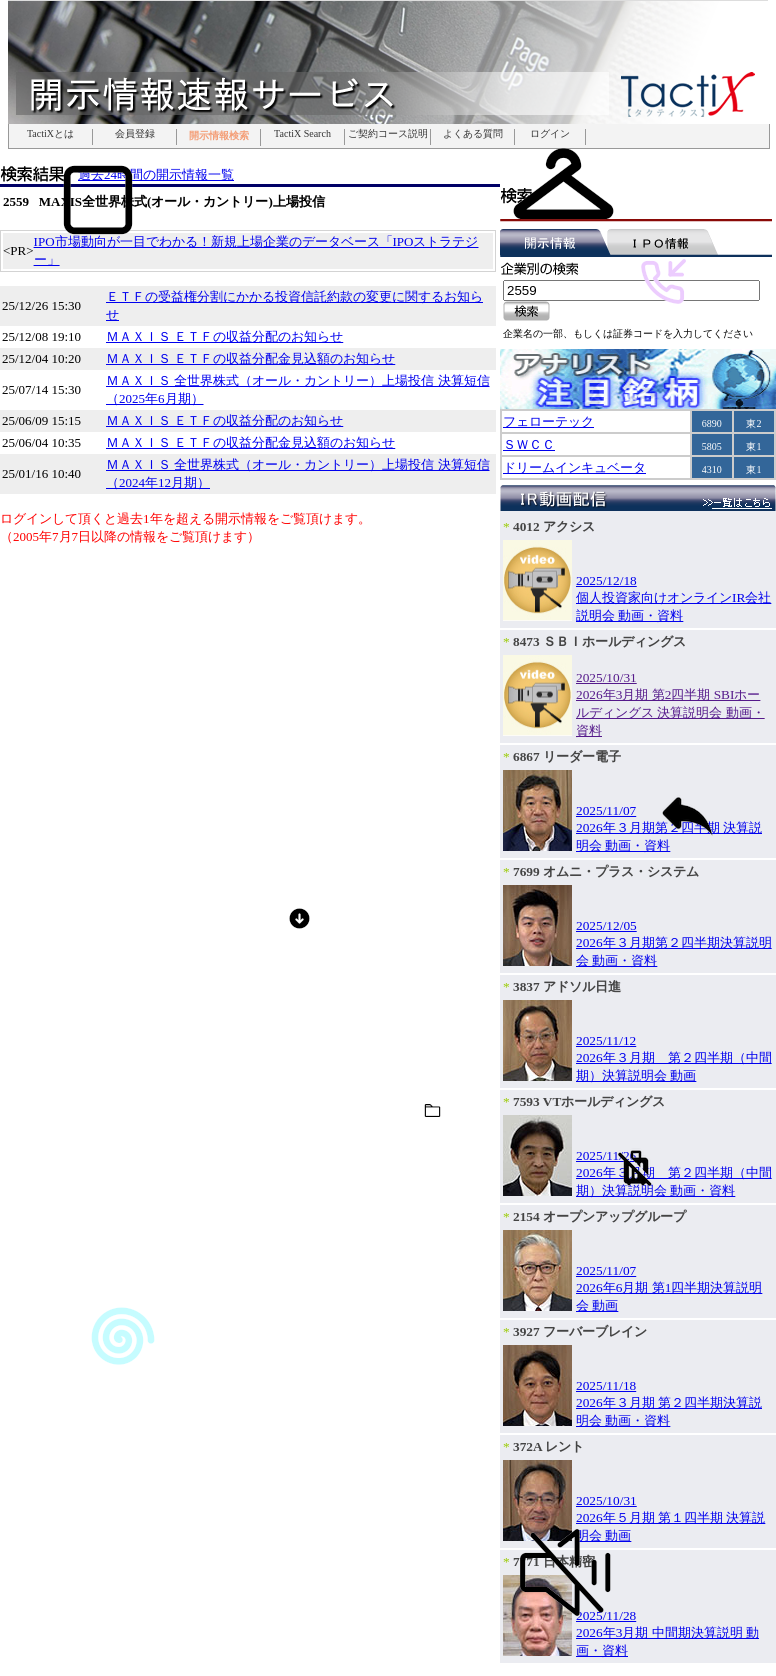 This screenshot has width=776, height=1676. I want to click on reply to a message, so click(687, 813).